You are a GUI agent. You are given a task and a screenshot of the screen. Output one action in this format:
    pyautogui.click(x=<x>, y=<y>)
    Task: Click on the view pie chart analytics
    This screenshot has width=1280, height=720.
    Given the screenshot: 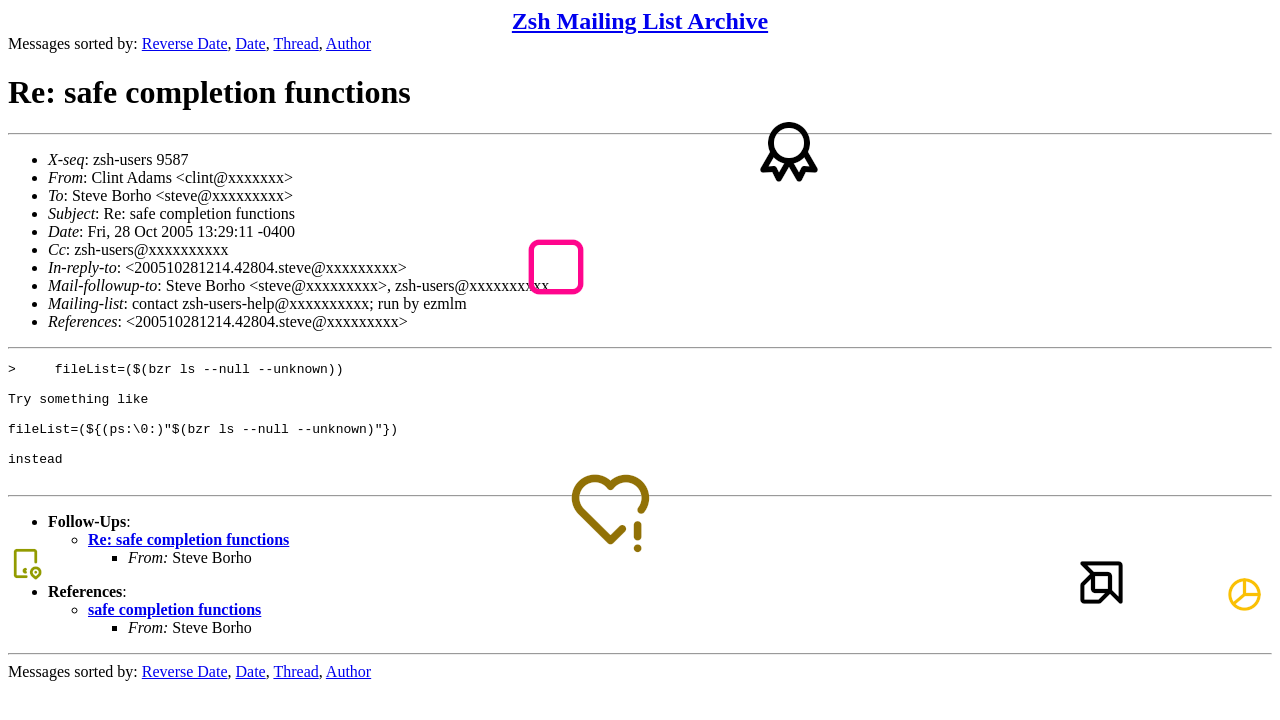 What is the action you would take?
    pyautogui.click(x=1244, y=594)
    